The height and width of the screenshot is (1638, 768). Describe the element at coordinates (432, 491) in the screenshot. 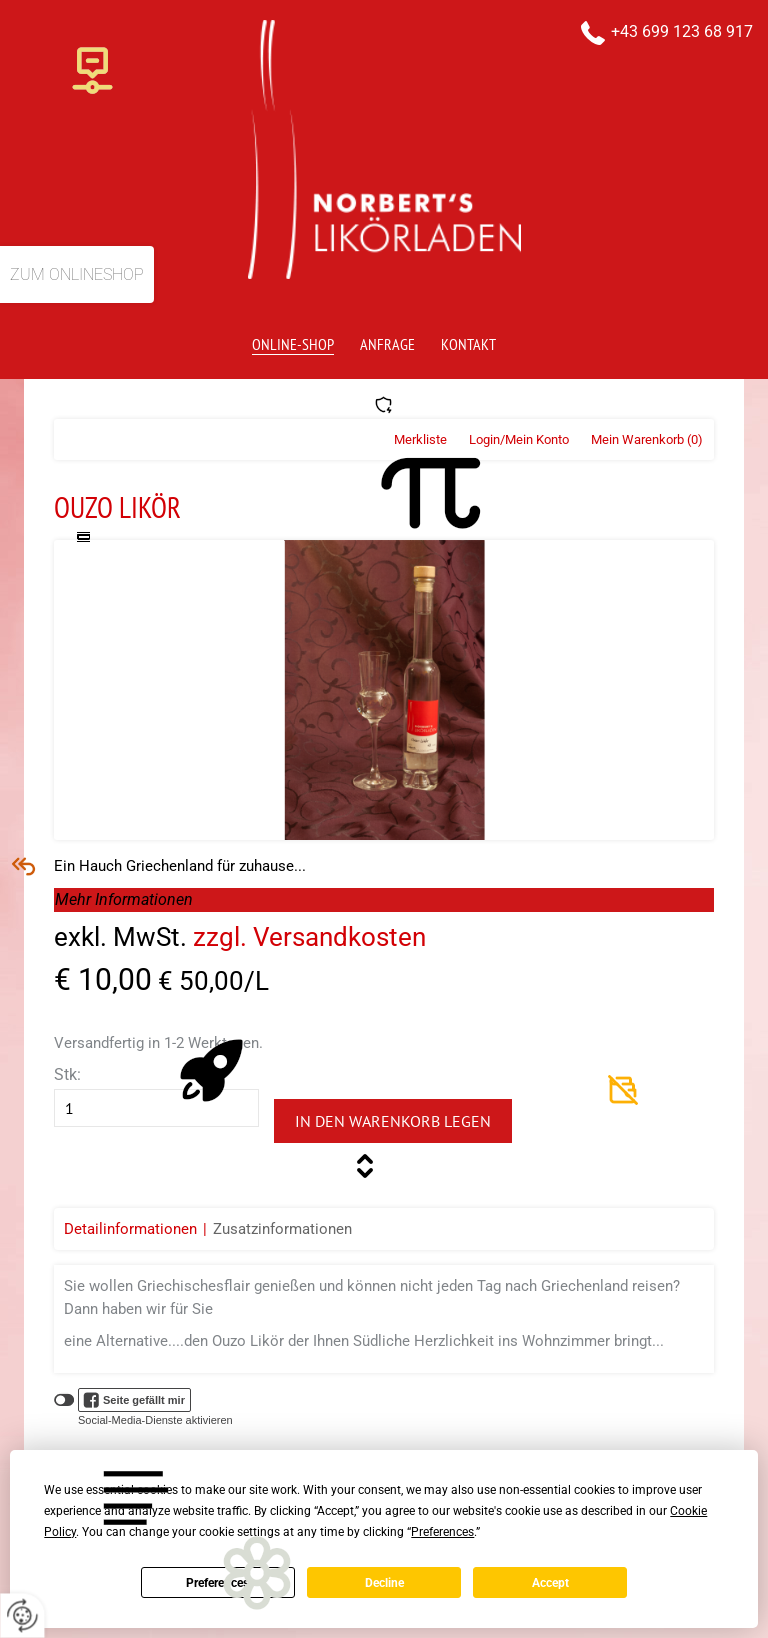

I see `access mathematical or scientific calculator functions` at that location.